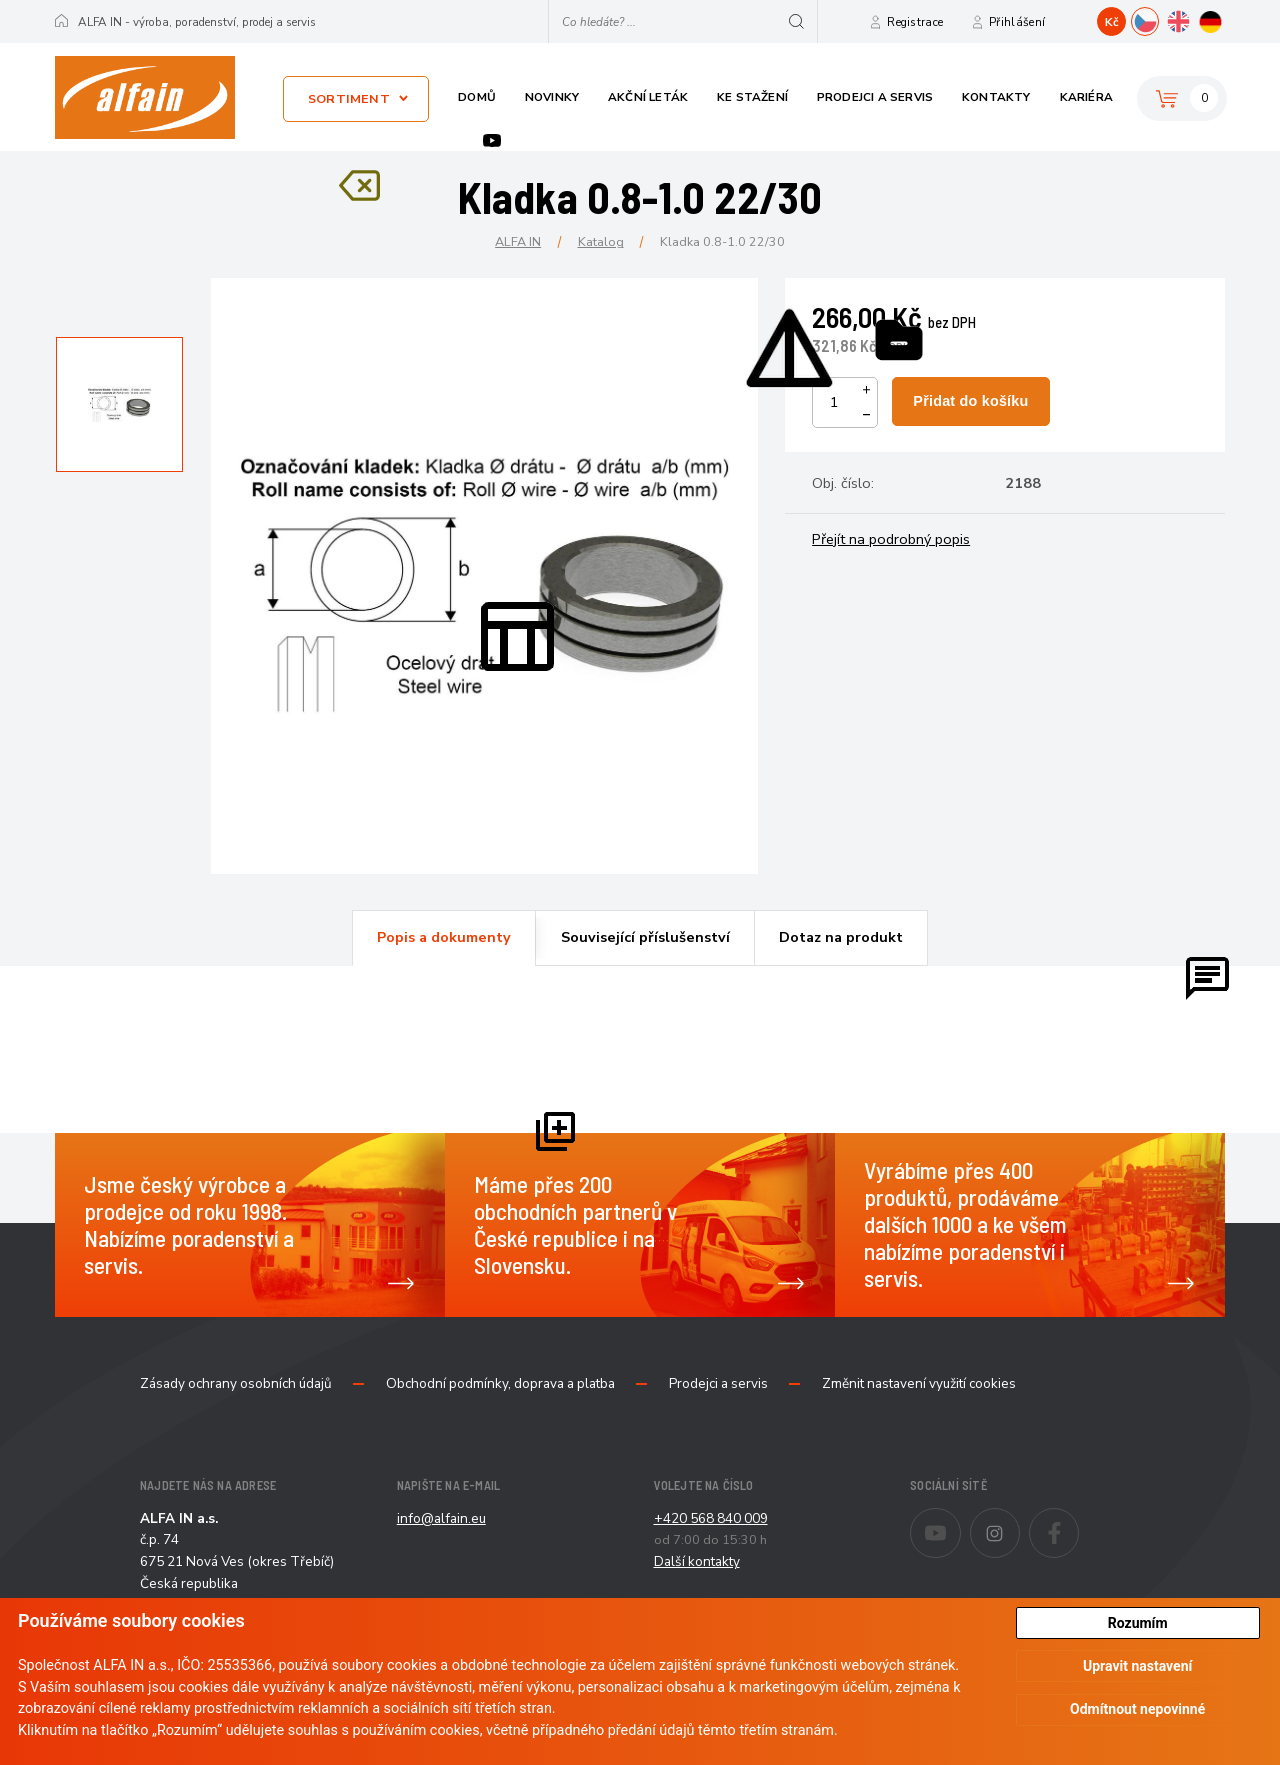  Describe the element at coordinates (899, 340) in the screenshot. I see `remove a file or folder` at that location.